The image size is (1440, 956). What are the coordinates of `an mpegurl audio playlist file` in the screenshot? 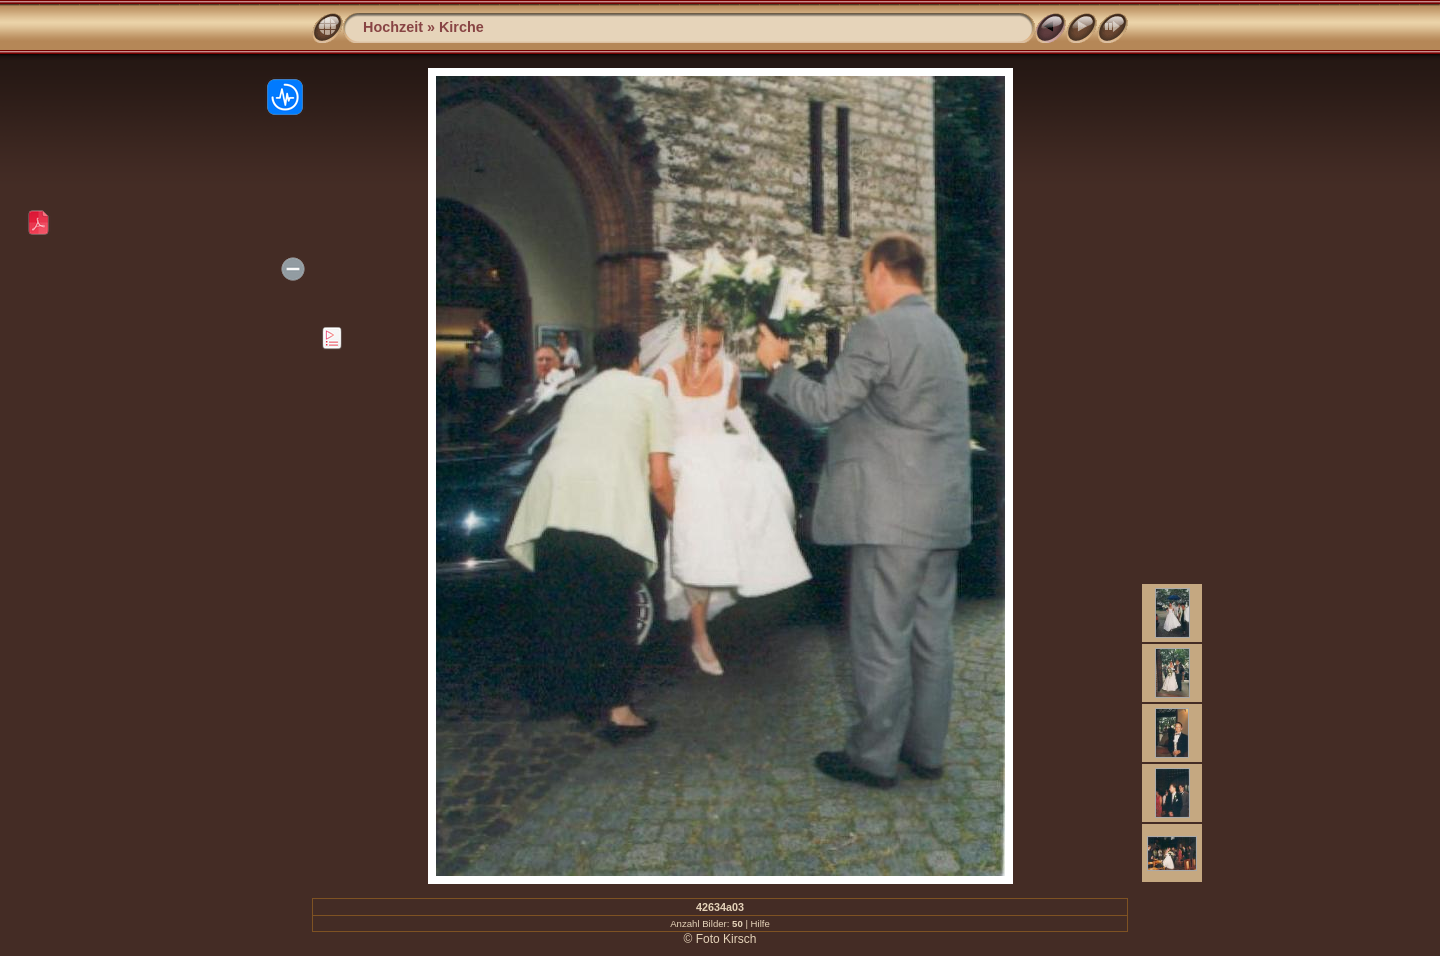 It's located at (332, 338).